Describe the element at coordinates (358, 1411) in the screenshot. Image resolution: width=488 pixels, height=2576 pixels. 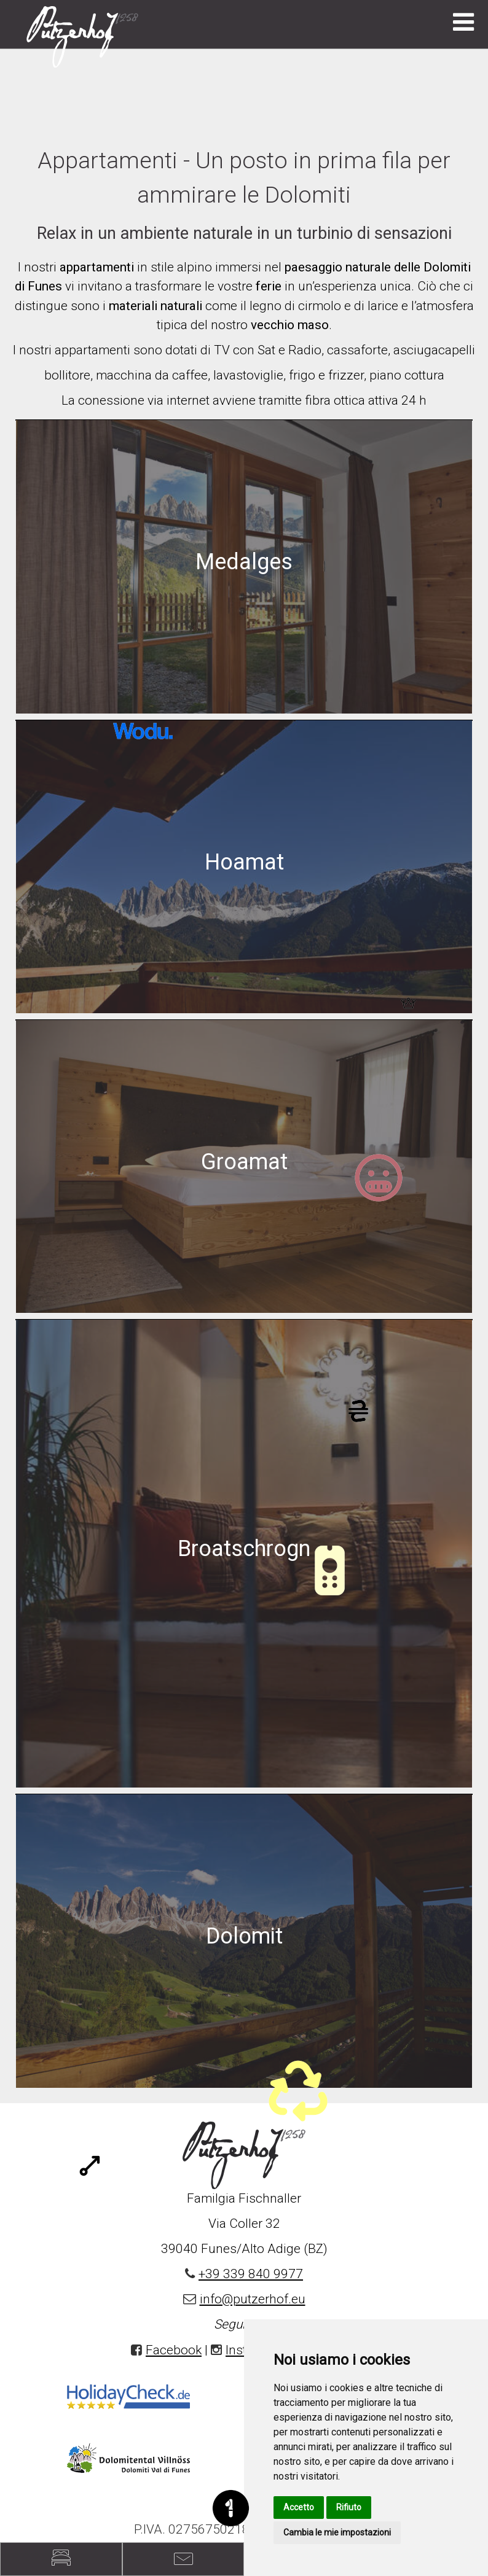
I see `indicates Ukrainian hryvnia currency` at that location.